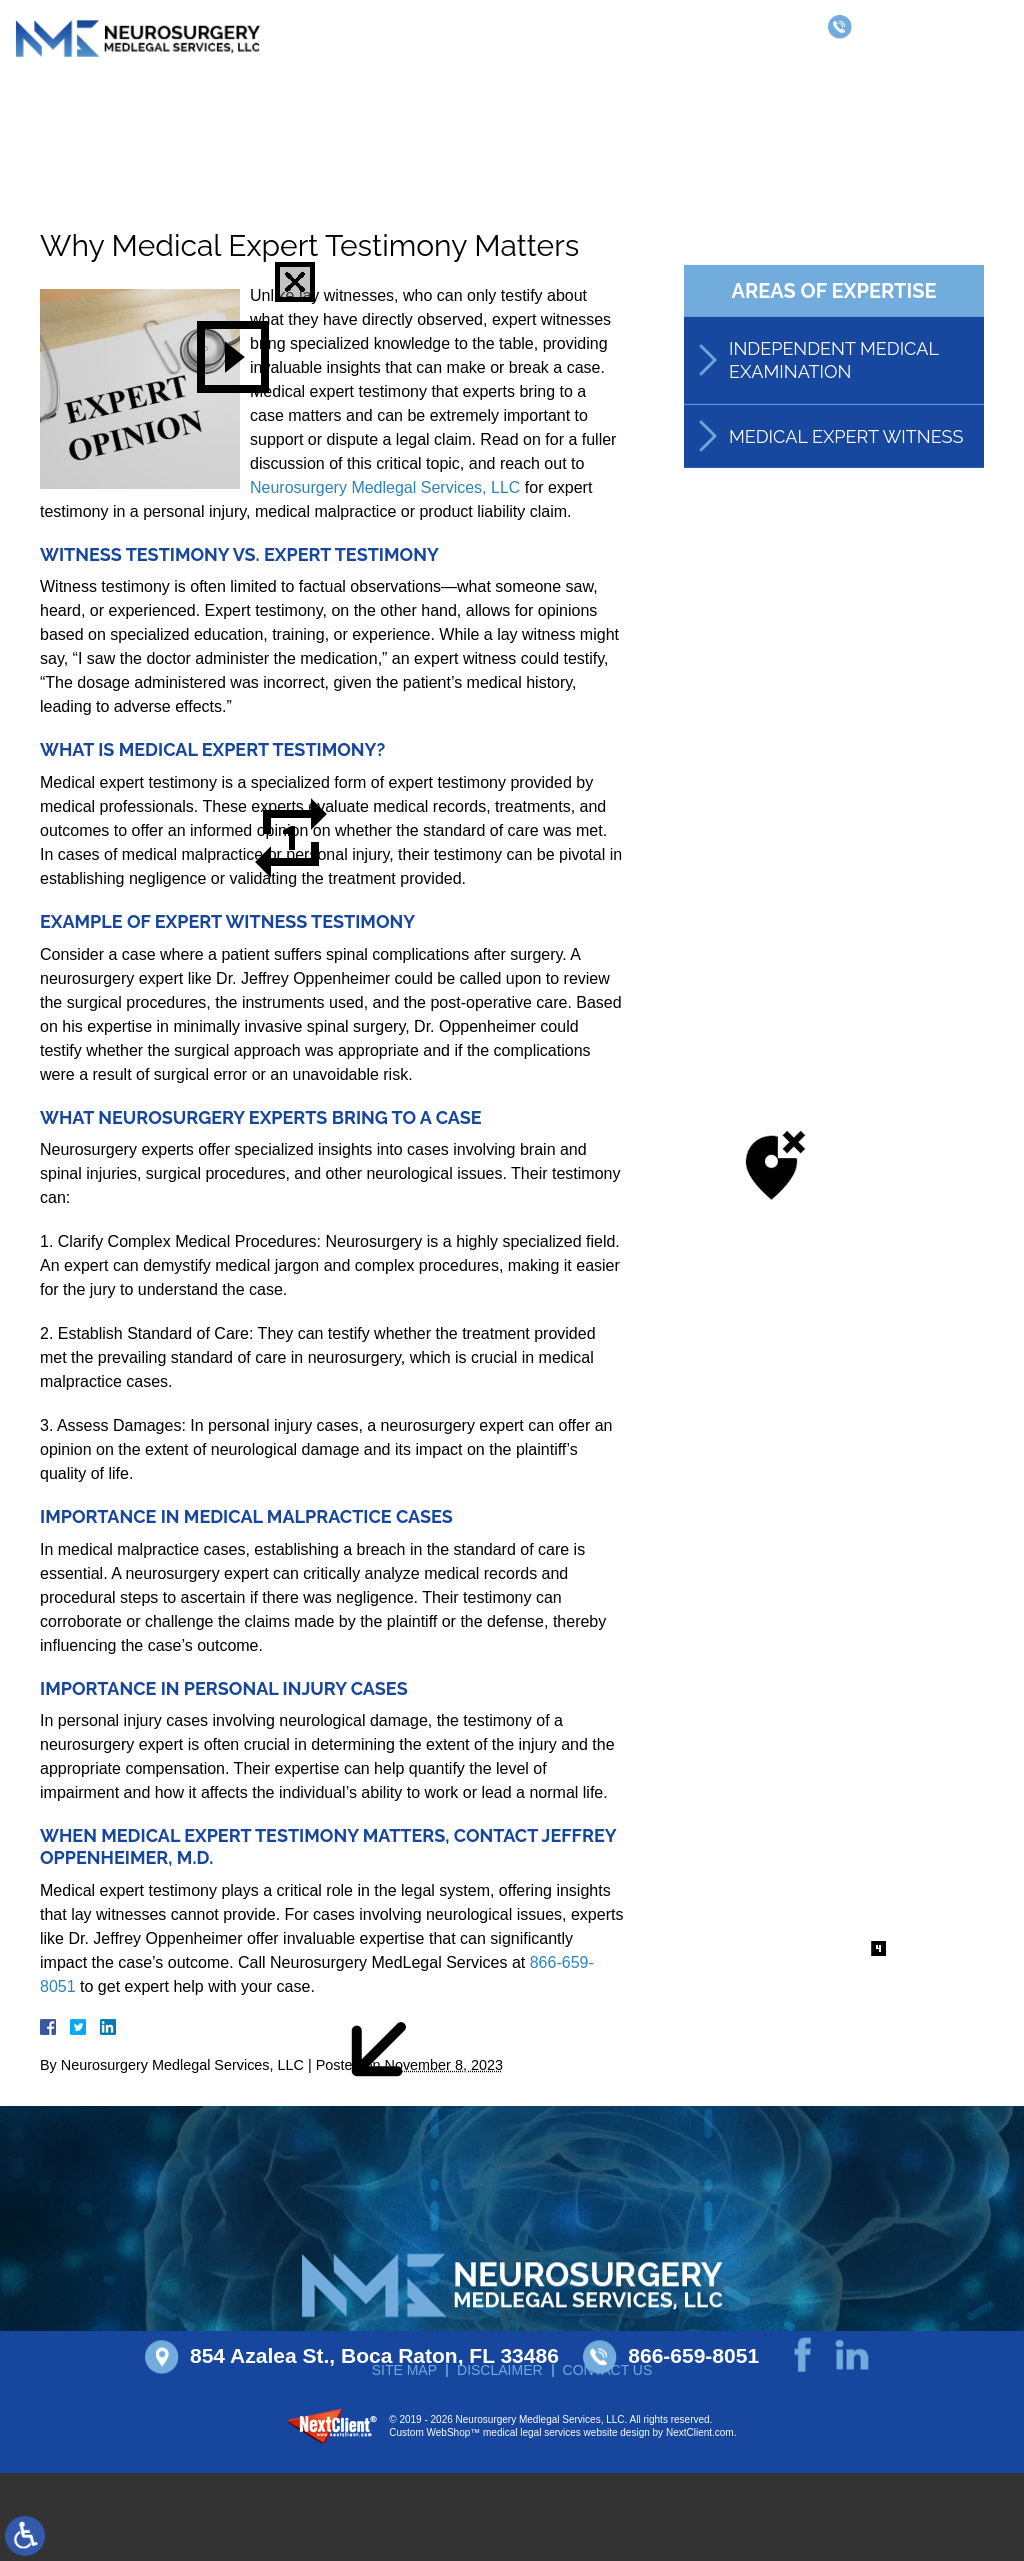 The width and height of the screenshot is (1024, 2561). Describe the element at coordinates (379, 2049) in the screenshot. I see `navigate to previous or lower-left content` at that location.